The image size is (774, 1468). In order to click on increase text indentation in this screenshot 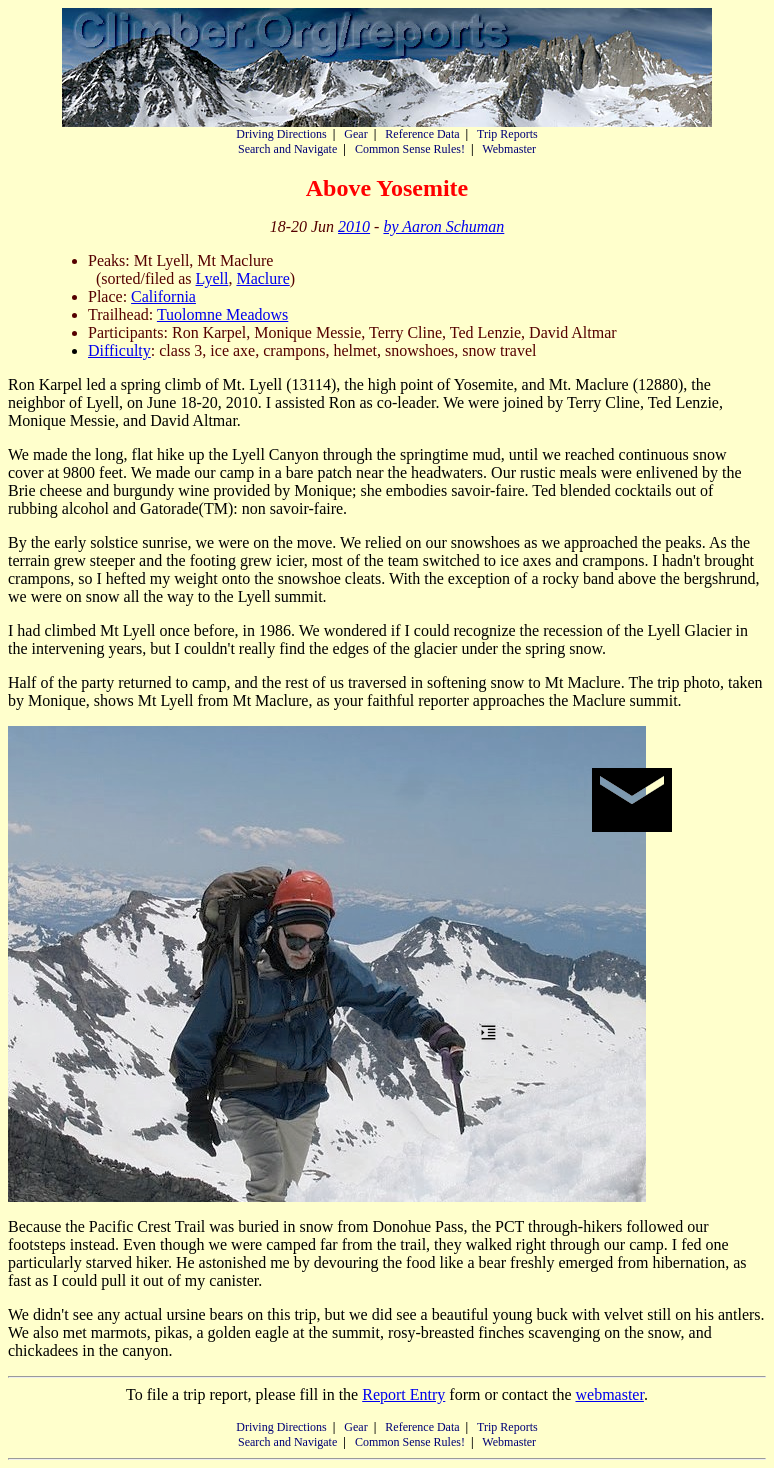, I will do `click(488, 1032)`.